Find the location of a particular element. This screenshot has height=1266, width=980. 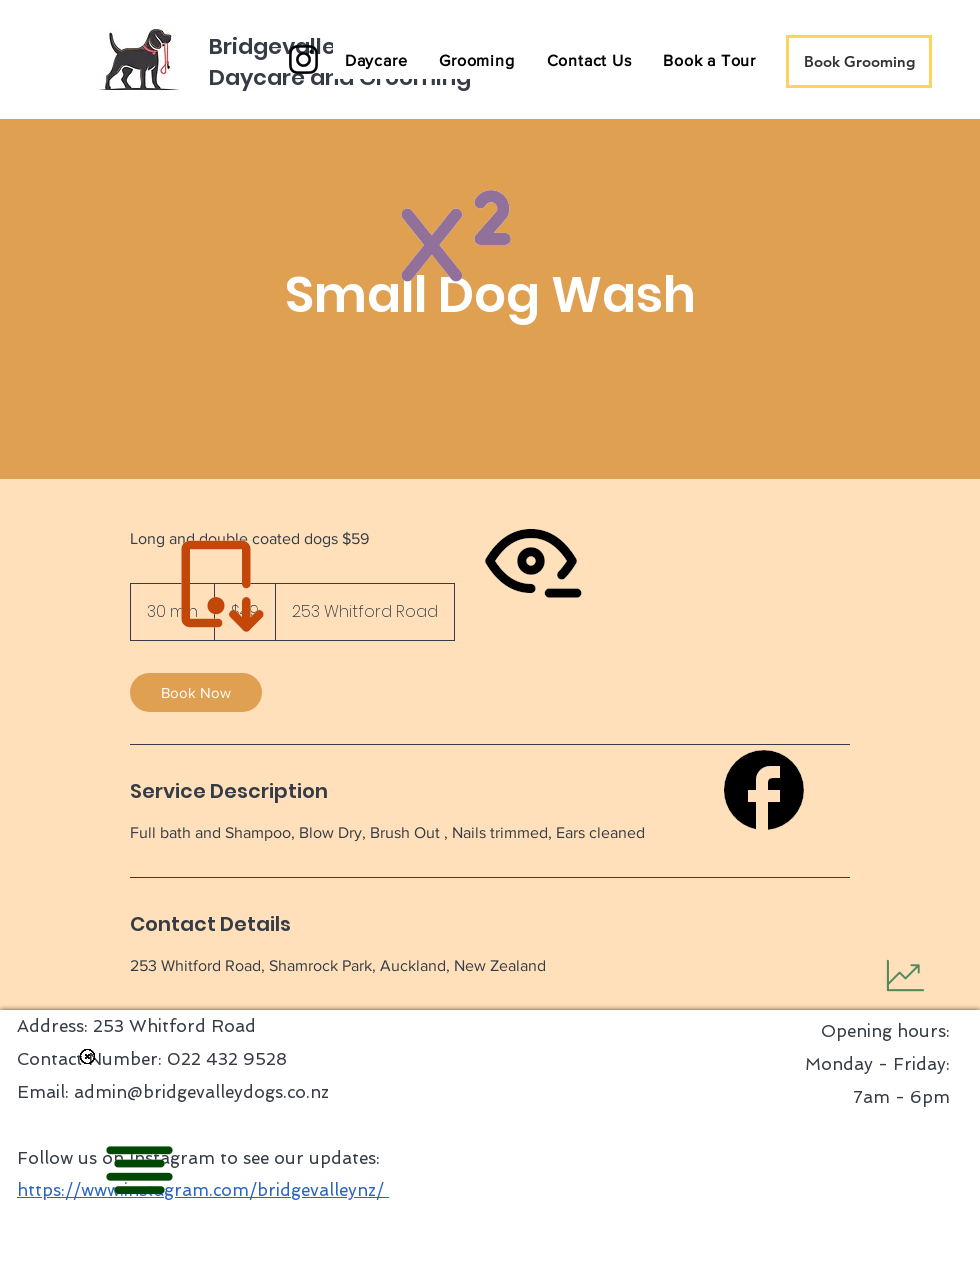

reduce visibility or hide content is located at coordinates (531, 561).